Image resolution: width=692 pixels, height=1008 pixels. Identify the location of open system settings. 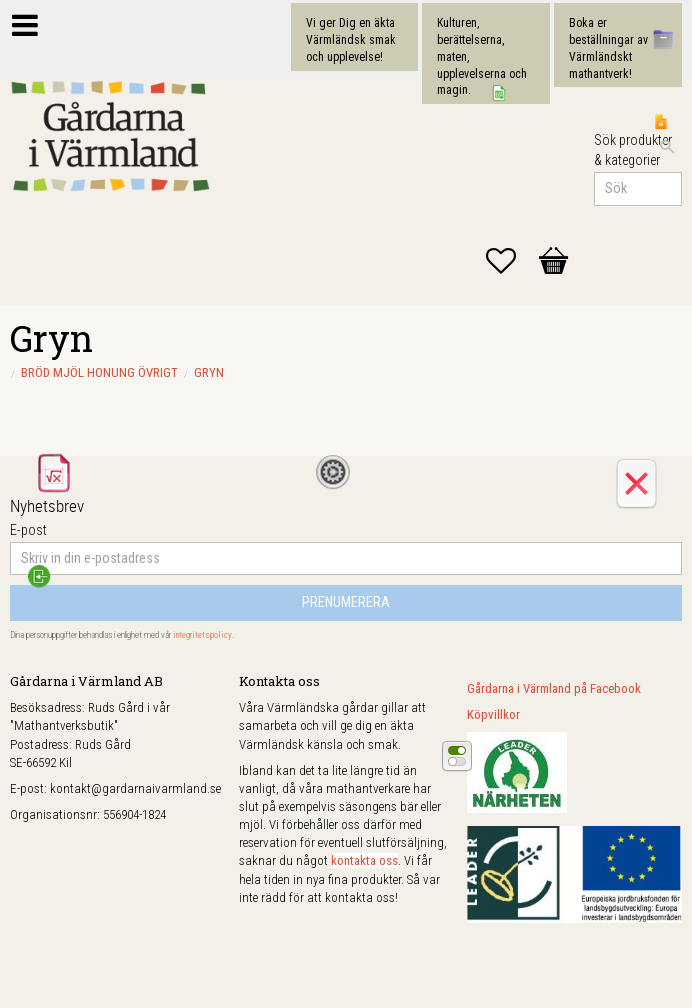
(333, 472).